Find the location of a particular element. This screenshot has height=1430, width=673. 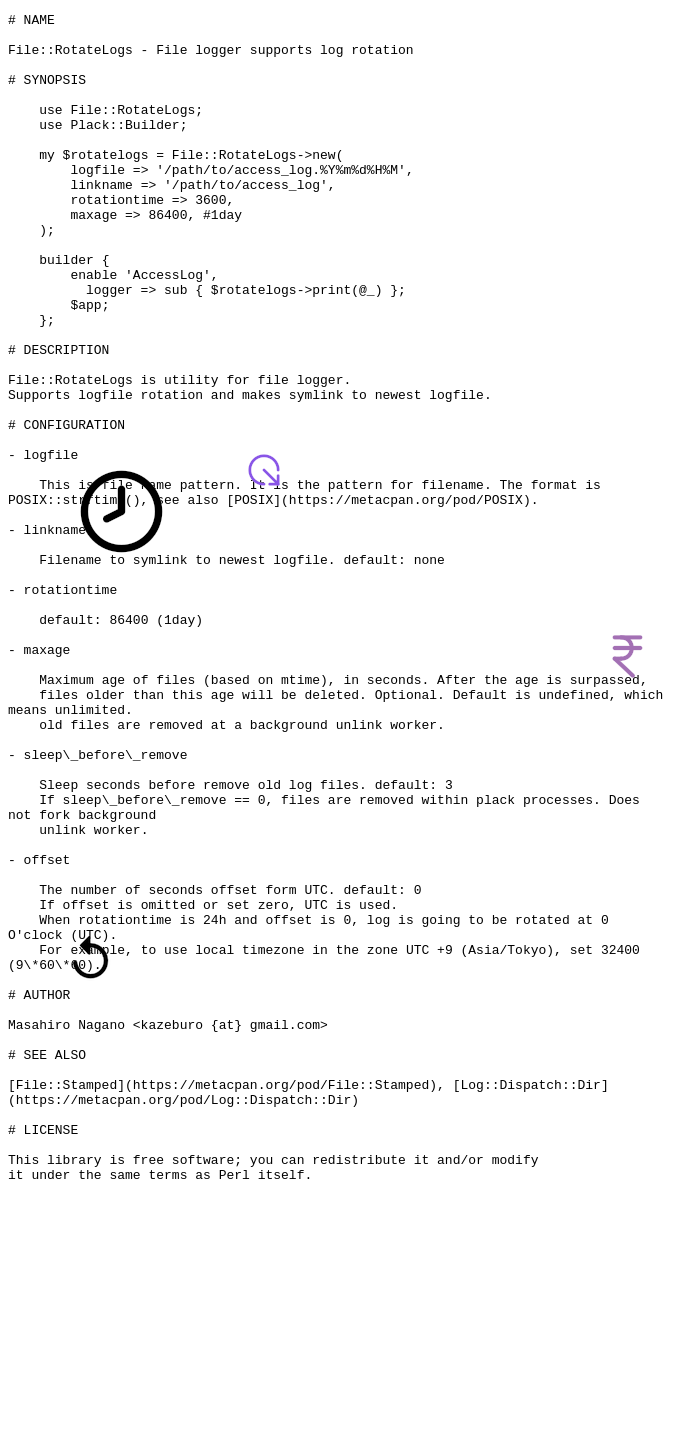

expand content to bottom-right is located at coordinates (264, 470).